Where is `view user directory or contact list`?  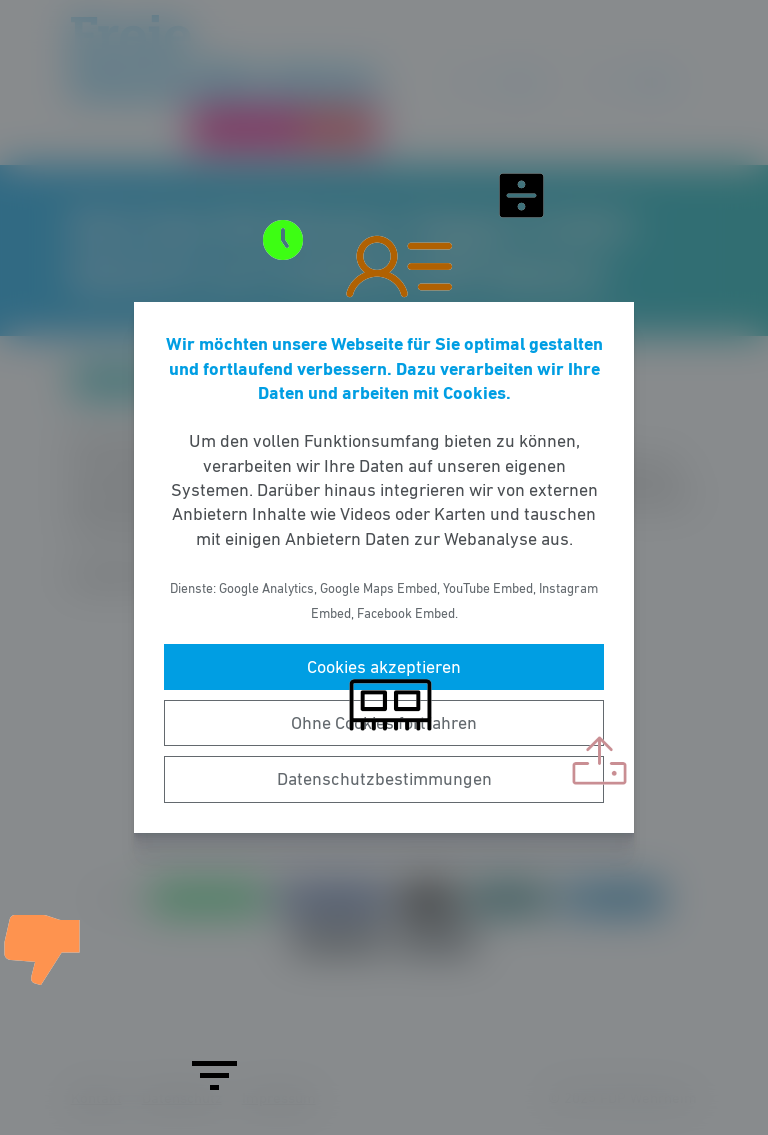
view user directory or contact list is located at coordinates (397, 266).